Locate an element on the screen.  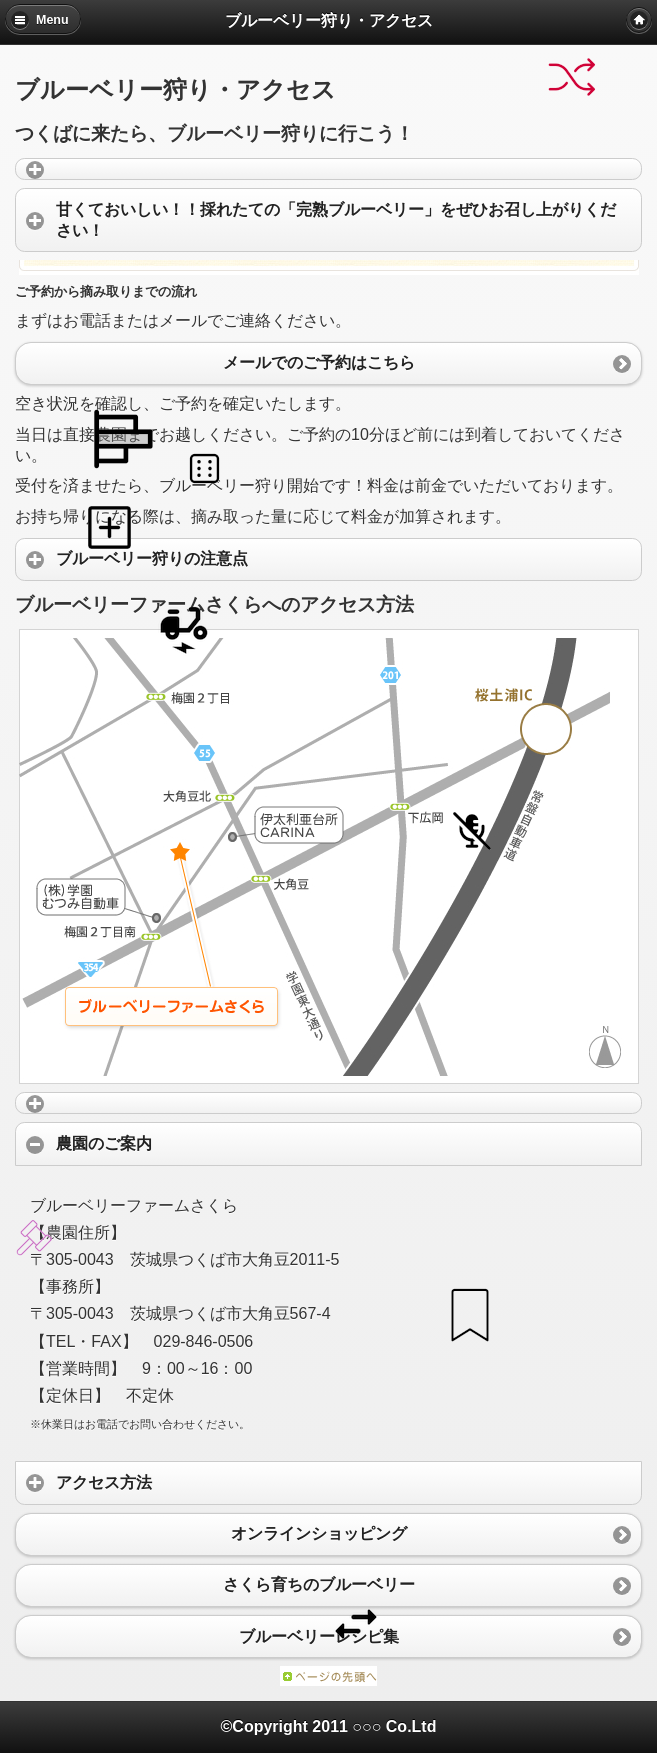
select electric moped as transportation mode is located at coordinates (184, 628).